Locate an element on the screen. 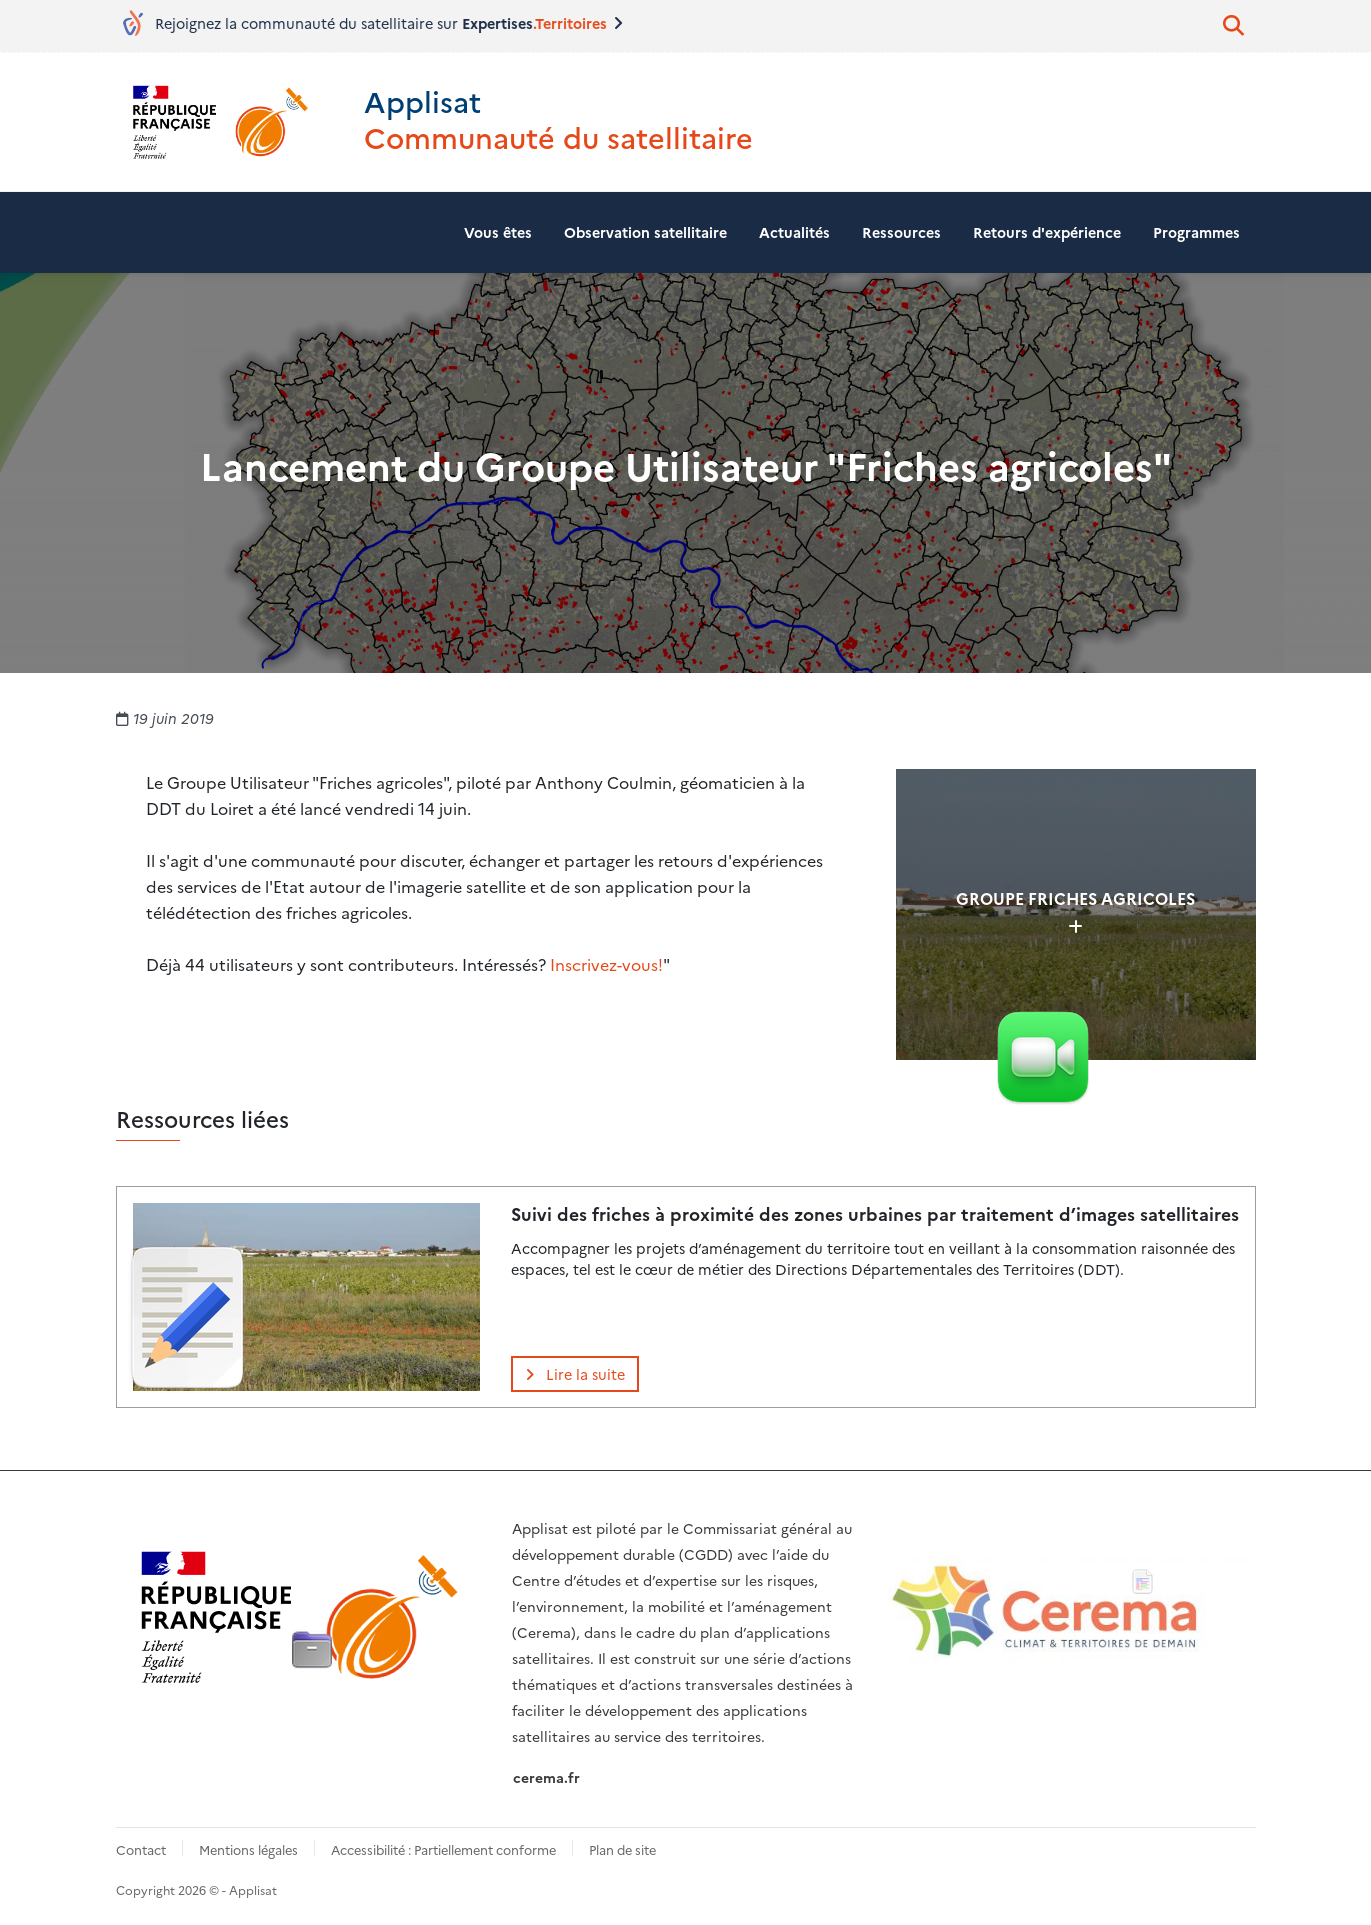 The height and width of the screenshot is (1925, 1371). open file manager application is located at coordinates (312, 1649).